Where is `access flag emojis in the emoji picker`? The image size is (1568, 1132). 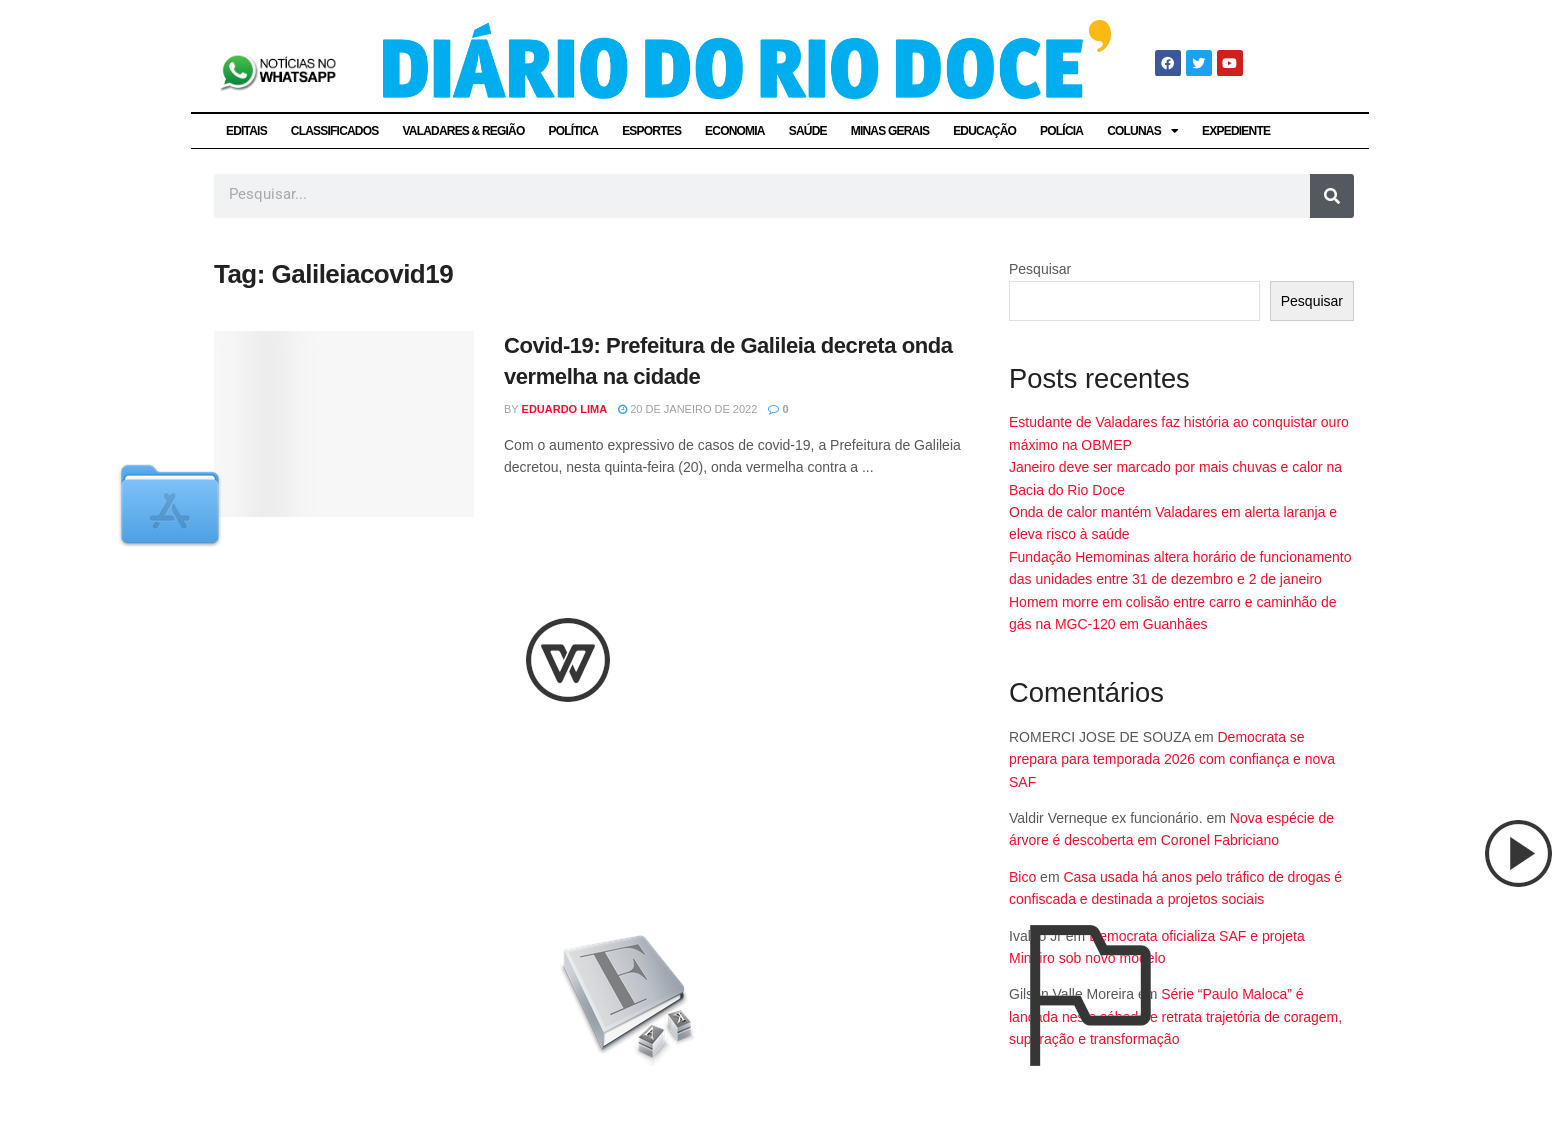
access flag emojis in the emoji picker is located at coordinates (1090, 995).